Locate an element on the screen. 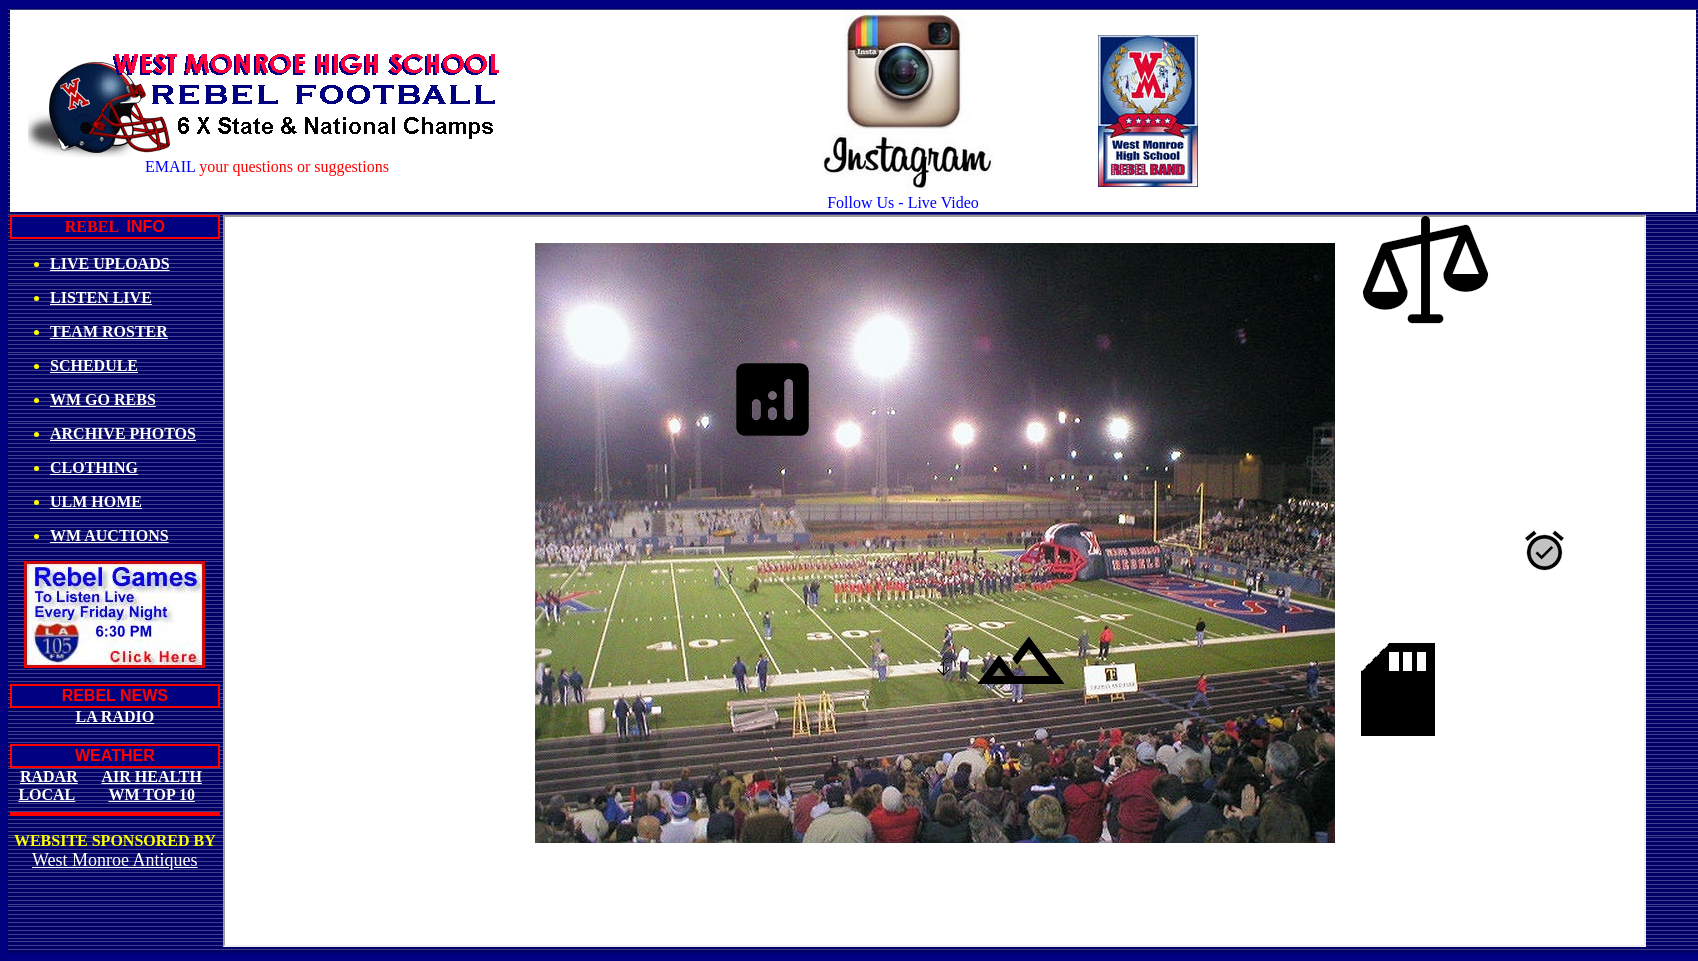  alarm is set and active is located at coordinates (1544, 550).